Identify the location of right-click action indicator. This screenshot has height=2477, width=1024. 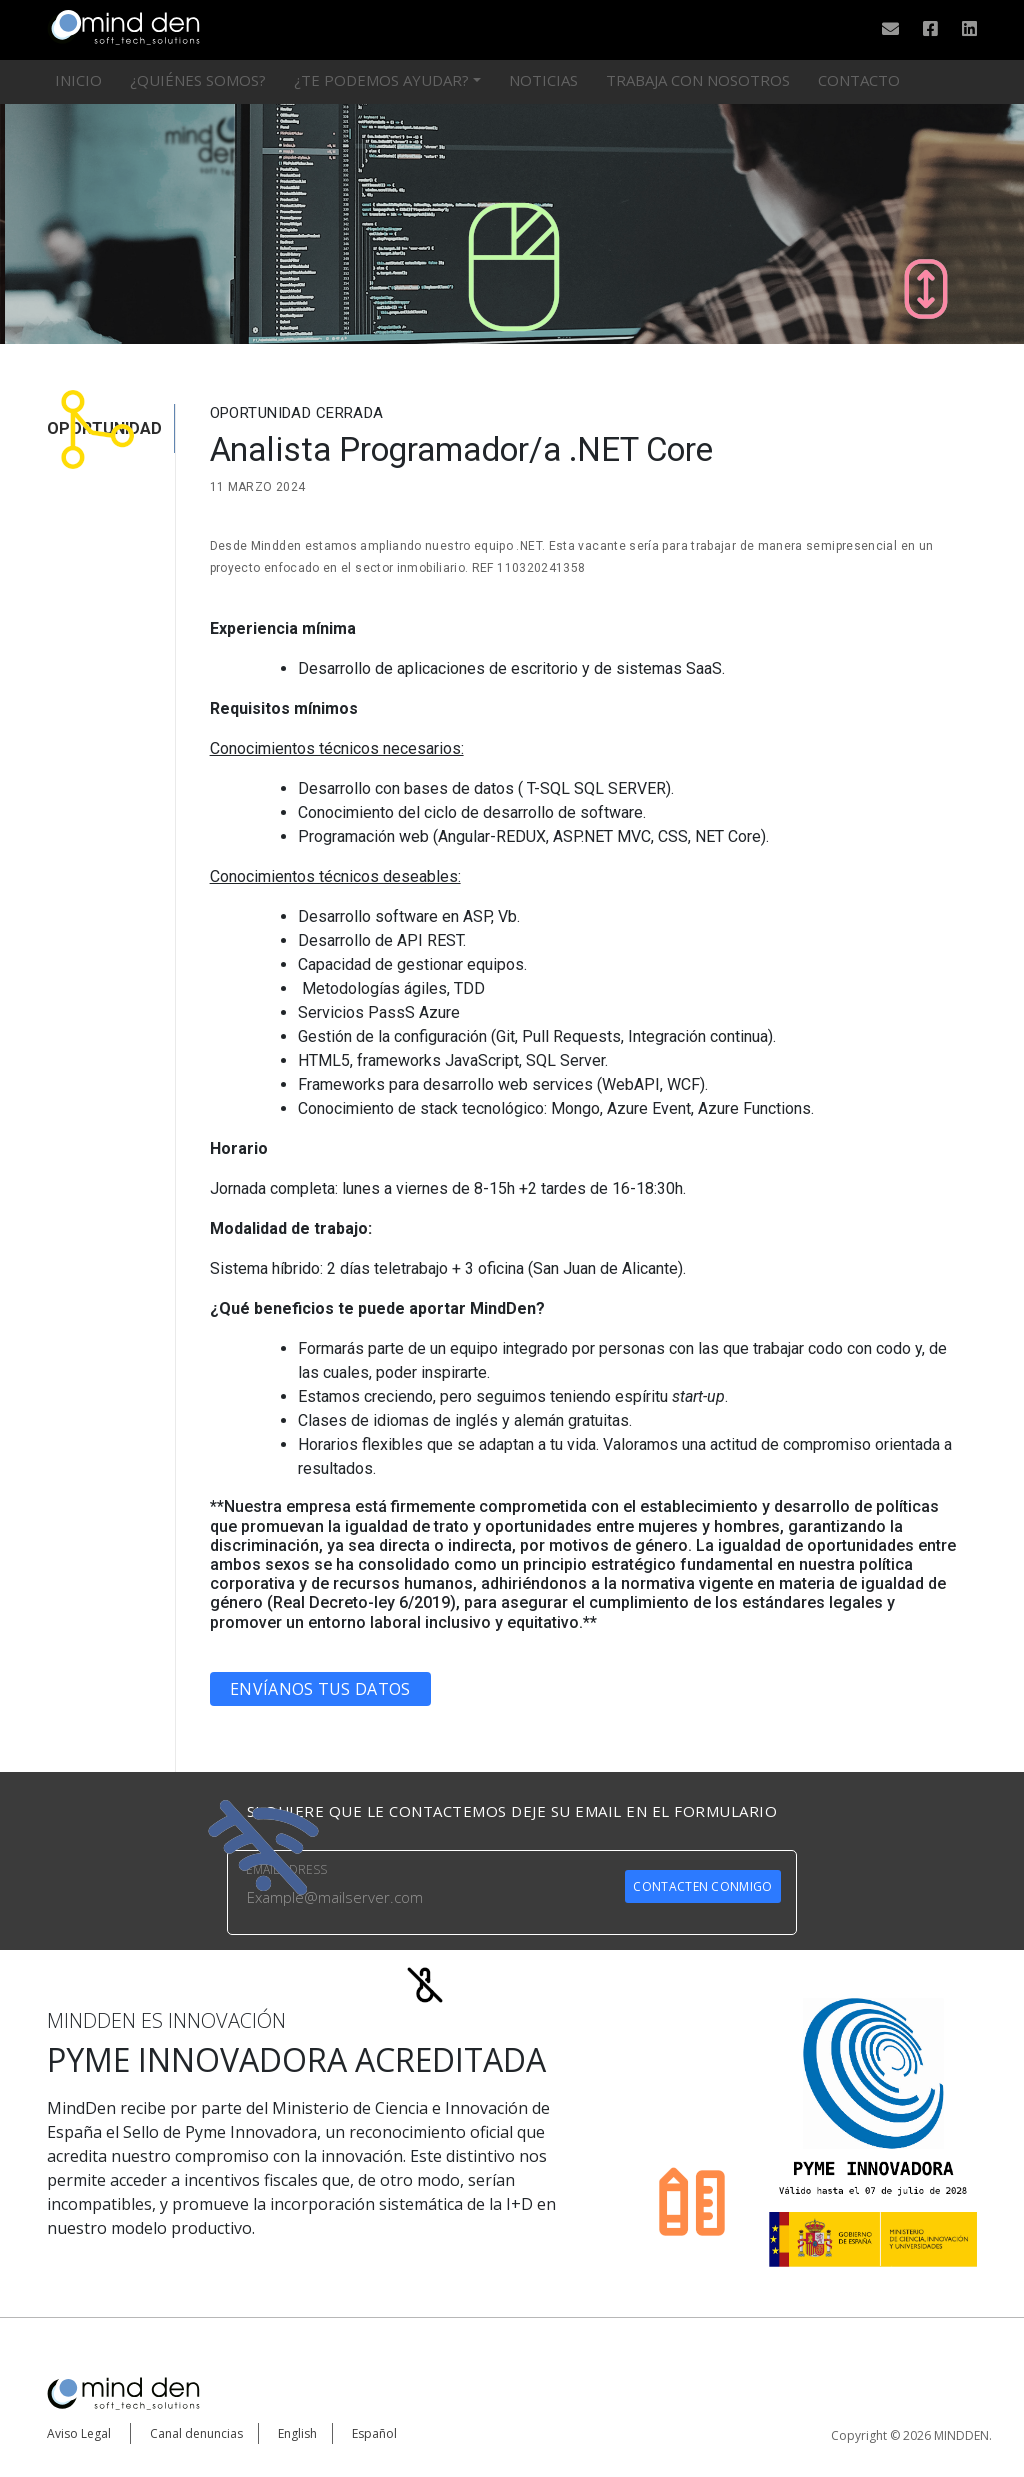
(514, 267).